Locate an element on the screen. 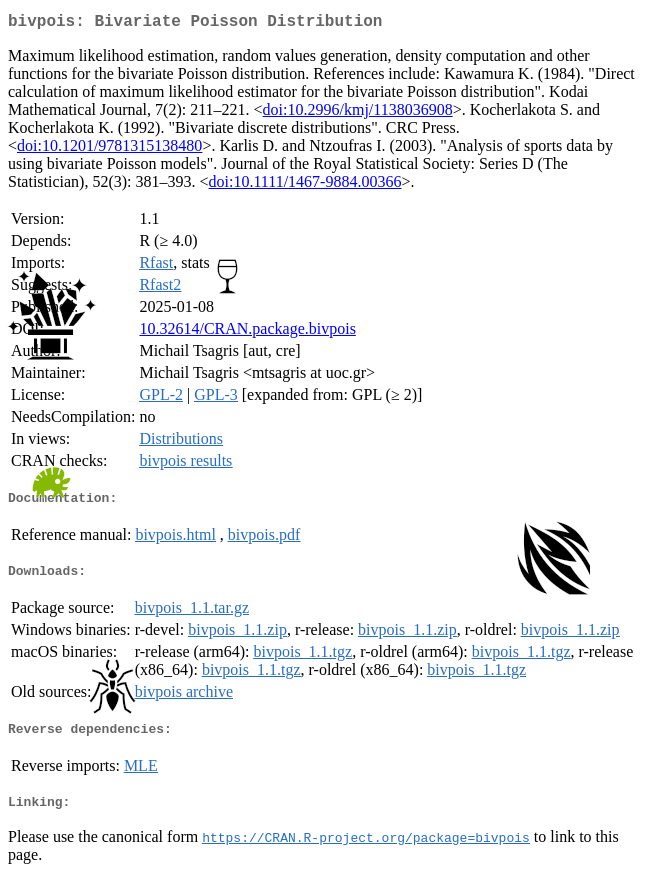  access the crystal shrine location in-game is located at coordinates (50, 315).